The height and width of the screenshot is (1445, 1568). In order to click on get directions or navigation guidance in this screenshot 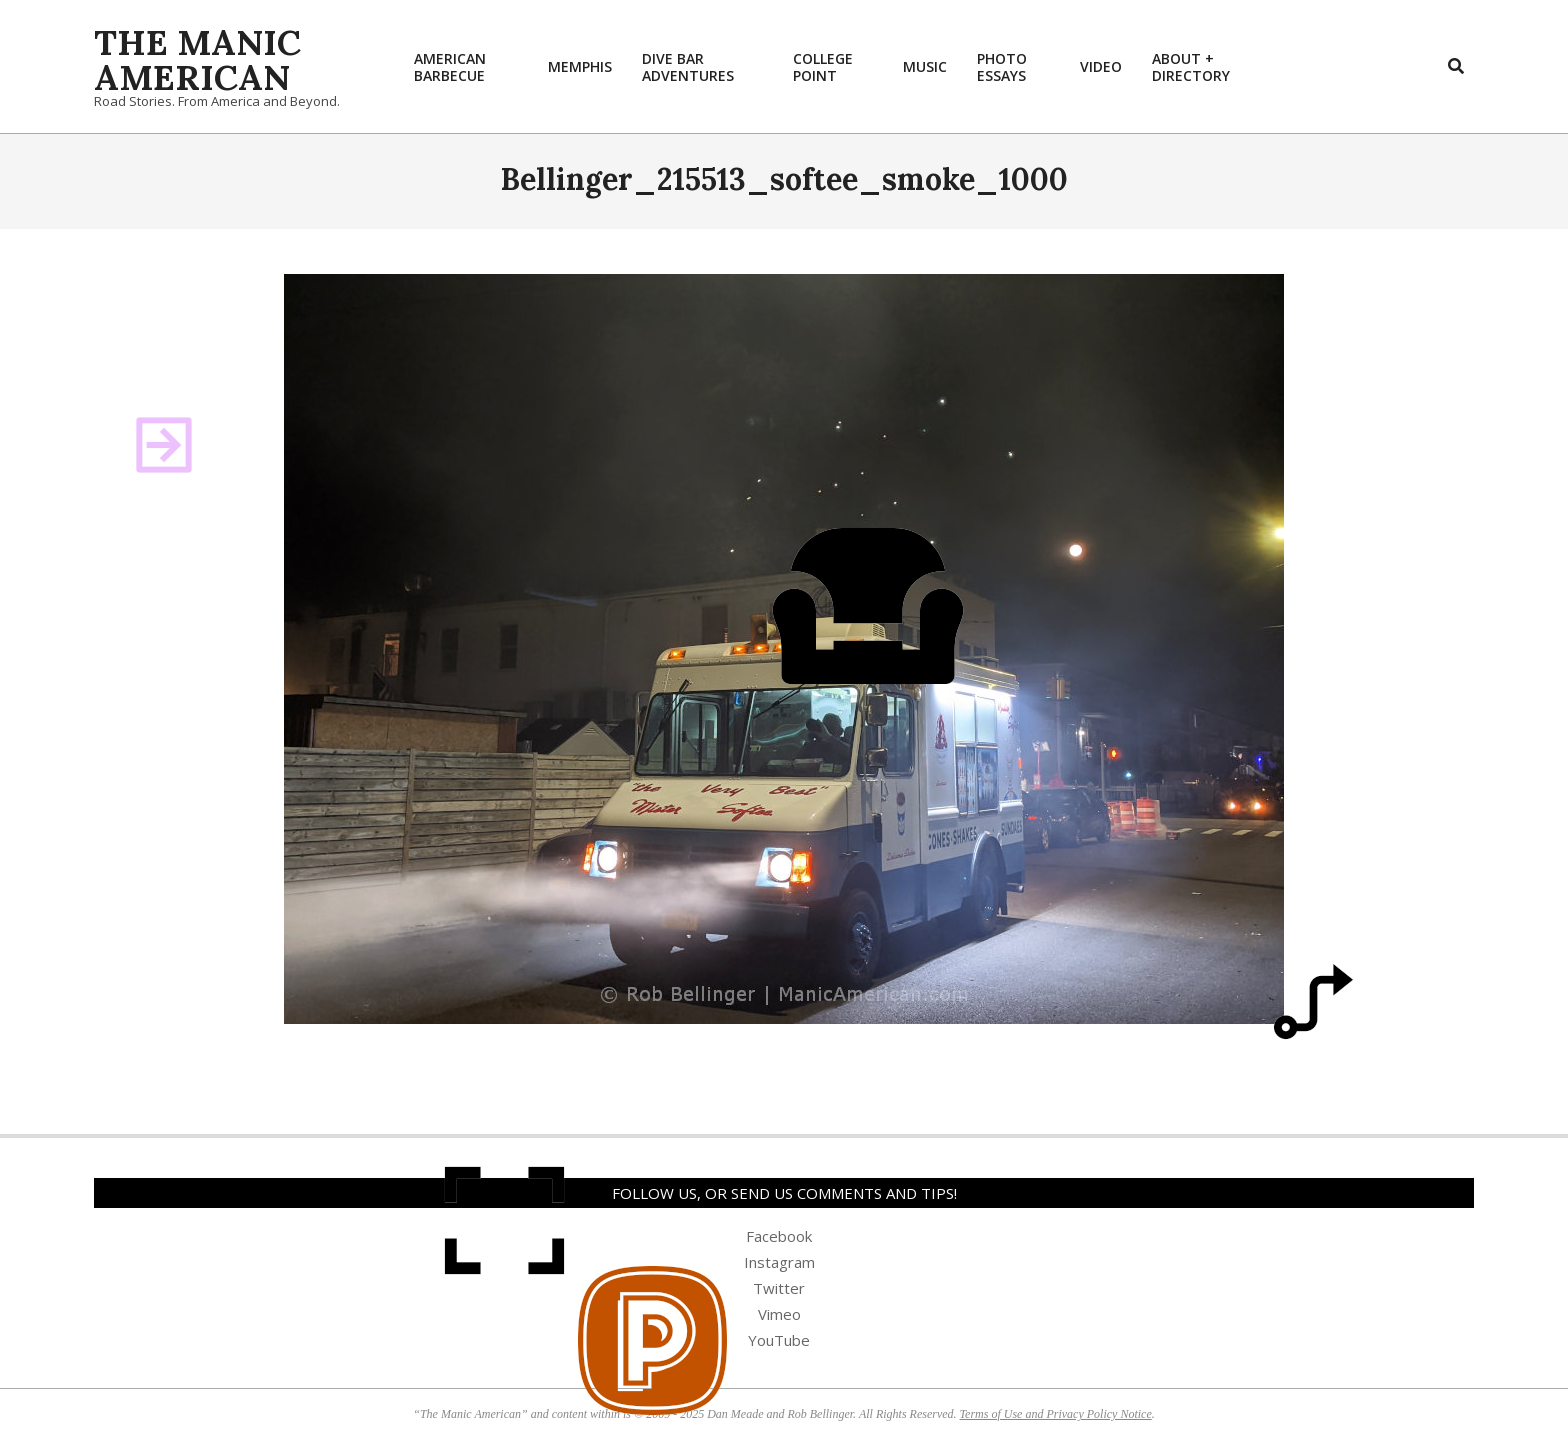, I will do `click(1313, 1003)`.